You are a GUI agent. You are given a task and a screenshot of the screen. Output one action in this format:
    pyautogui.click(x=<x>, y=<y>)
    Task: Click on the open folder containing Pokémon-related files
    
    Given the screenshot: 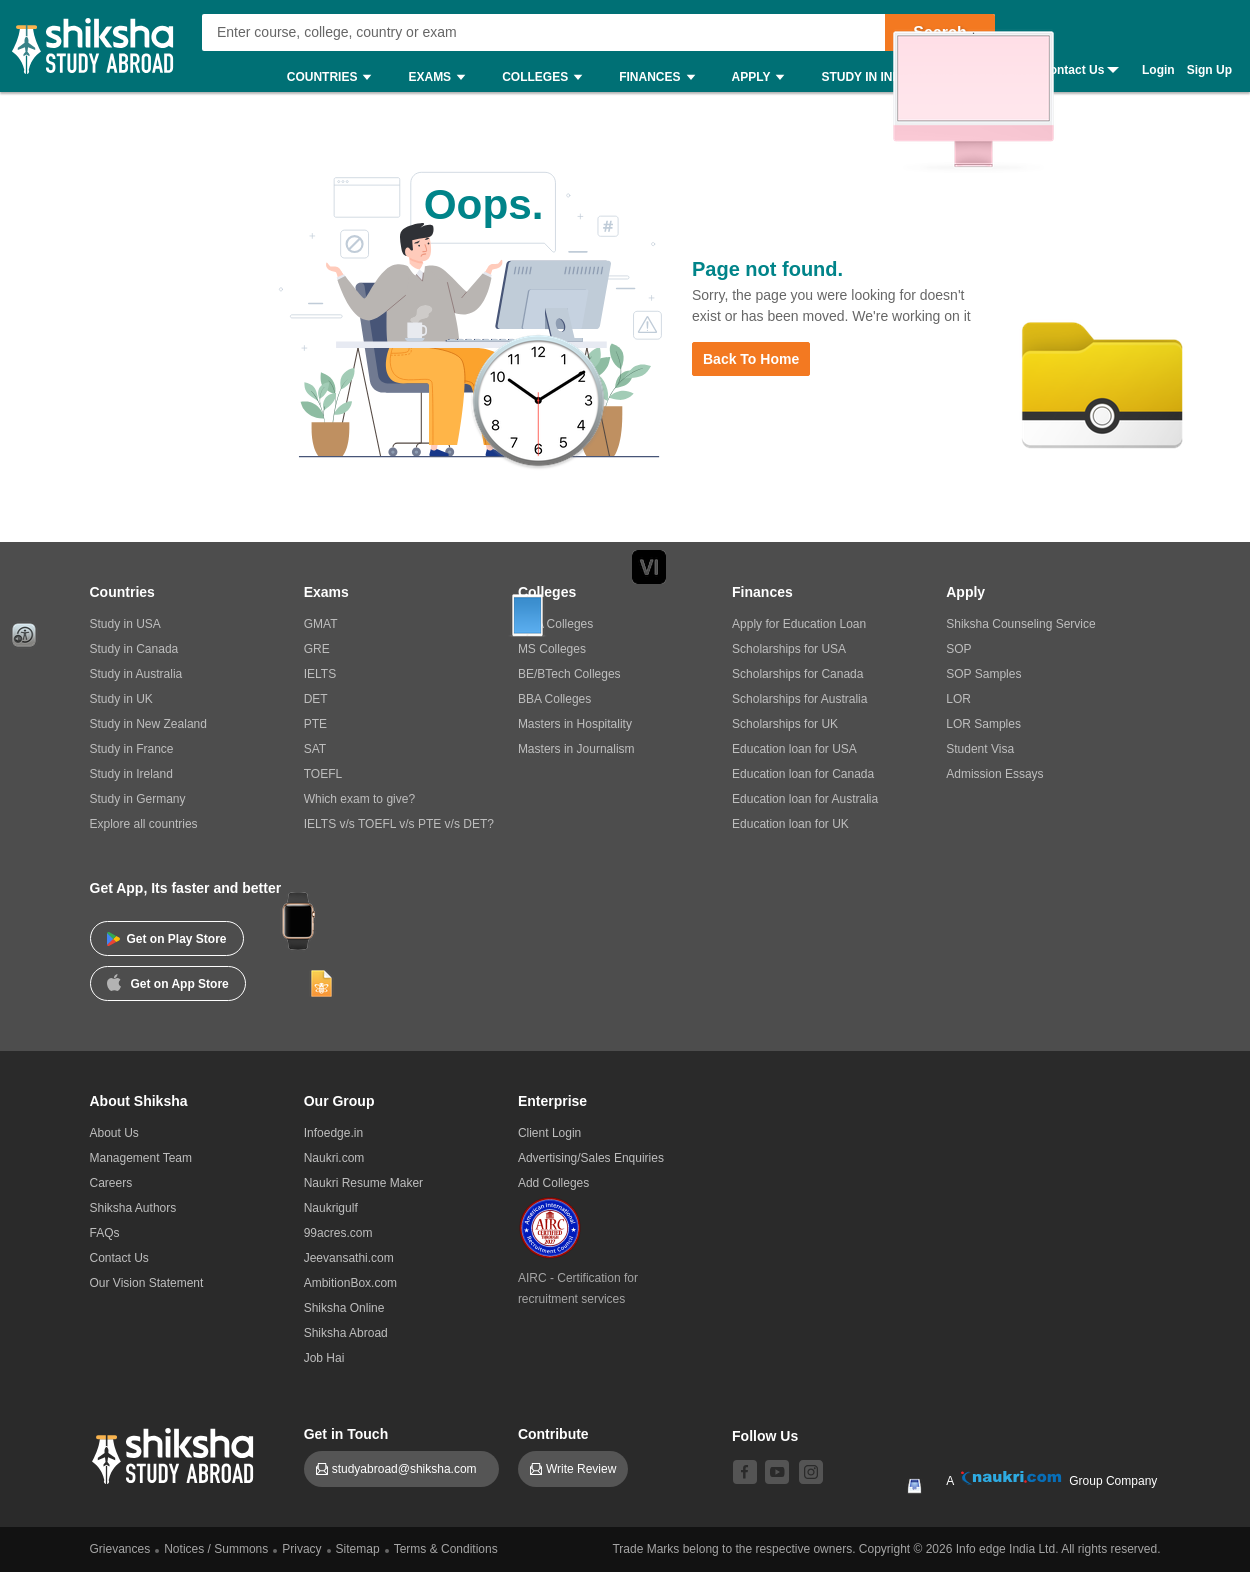 What is the action you would take?
    pyautogui.click(x=1101, y=389)
    